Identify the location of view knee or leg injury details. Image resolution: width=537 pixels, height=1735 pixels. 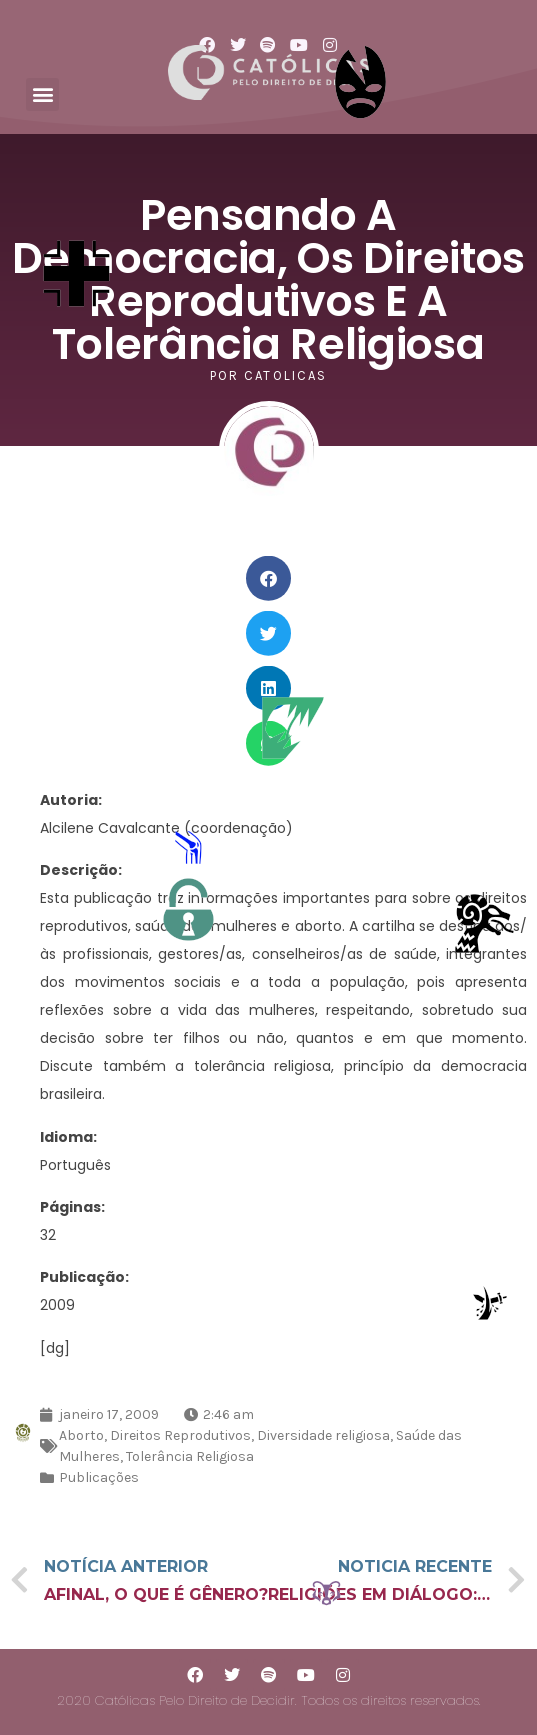
(191, 847).